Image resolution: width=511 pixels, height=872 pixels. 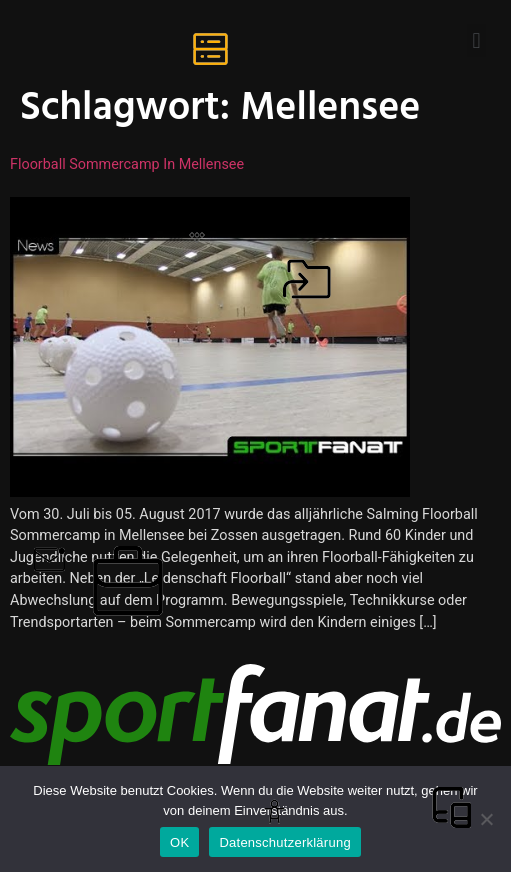 What do you see at coordinates (49, 559) in the screenshot?
I see `indicates unread messages or notifications` at bounding box center [49, 559].